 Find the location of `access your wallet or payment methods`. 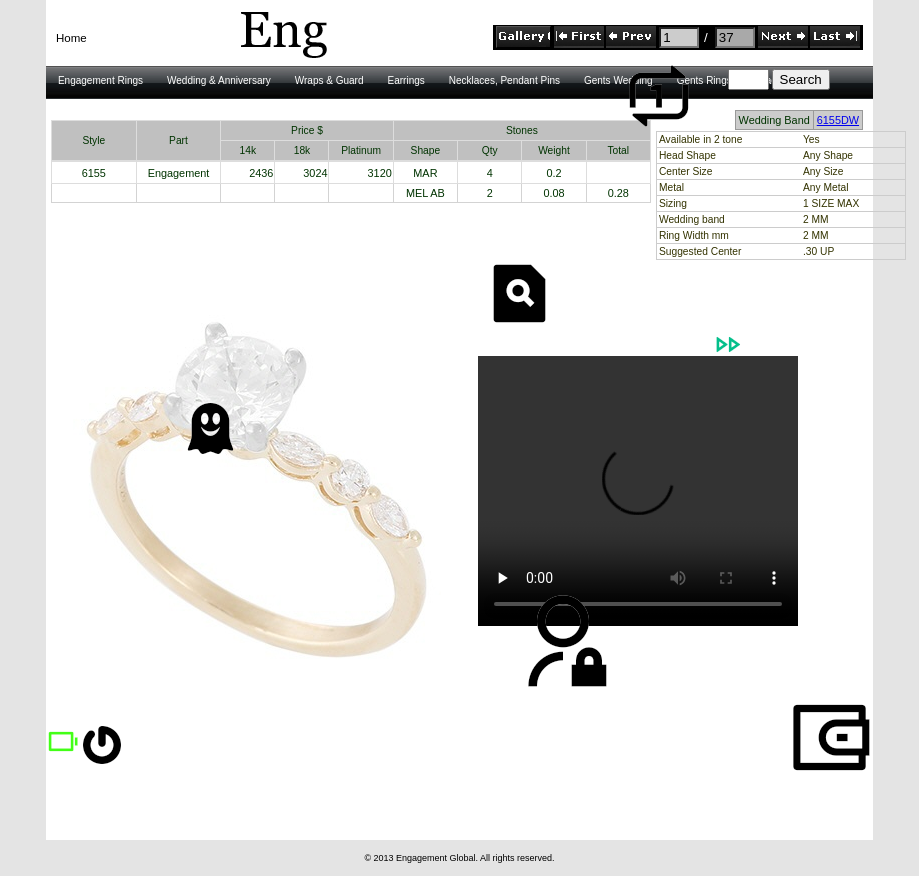

access your wallet or payment methods is located at coordinates (829, 737).